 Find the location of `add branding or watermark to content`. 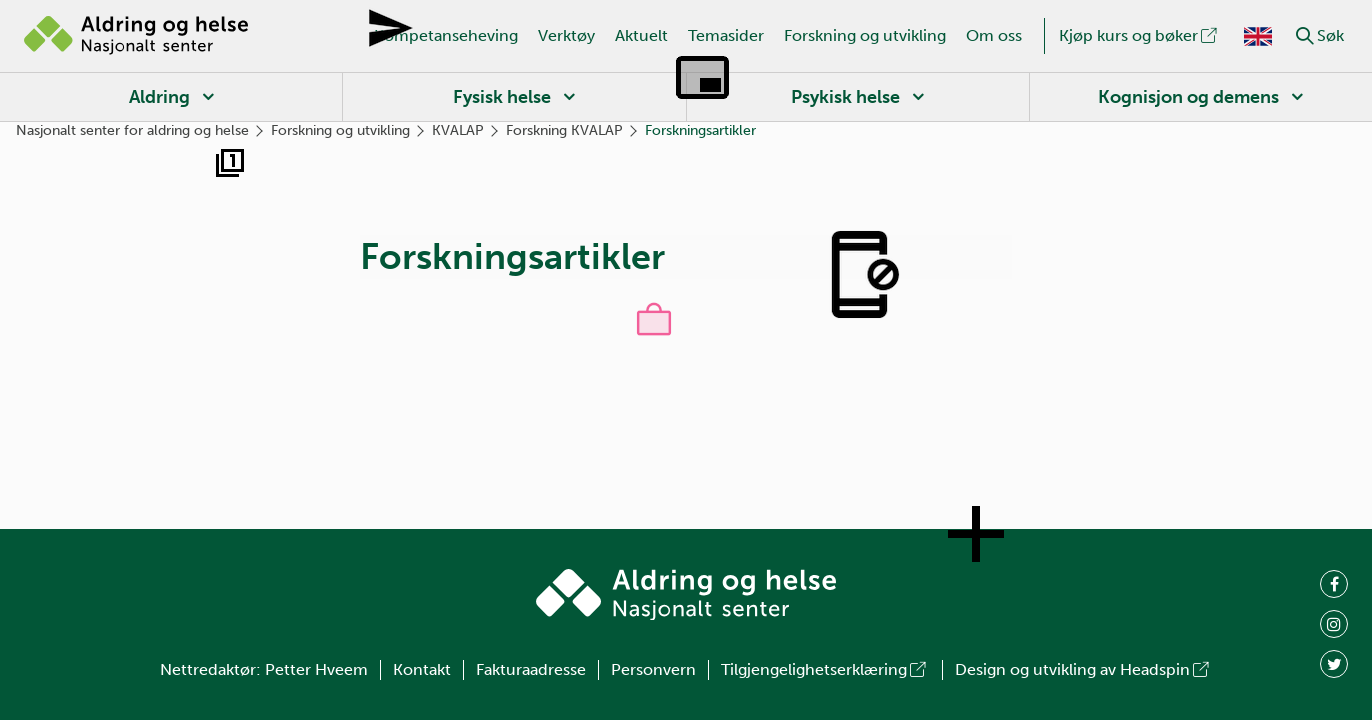

add branding or watermark to content is located at coordinates (702, 77).